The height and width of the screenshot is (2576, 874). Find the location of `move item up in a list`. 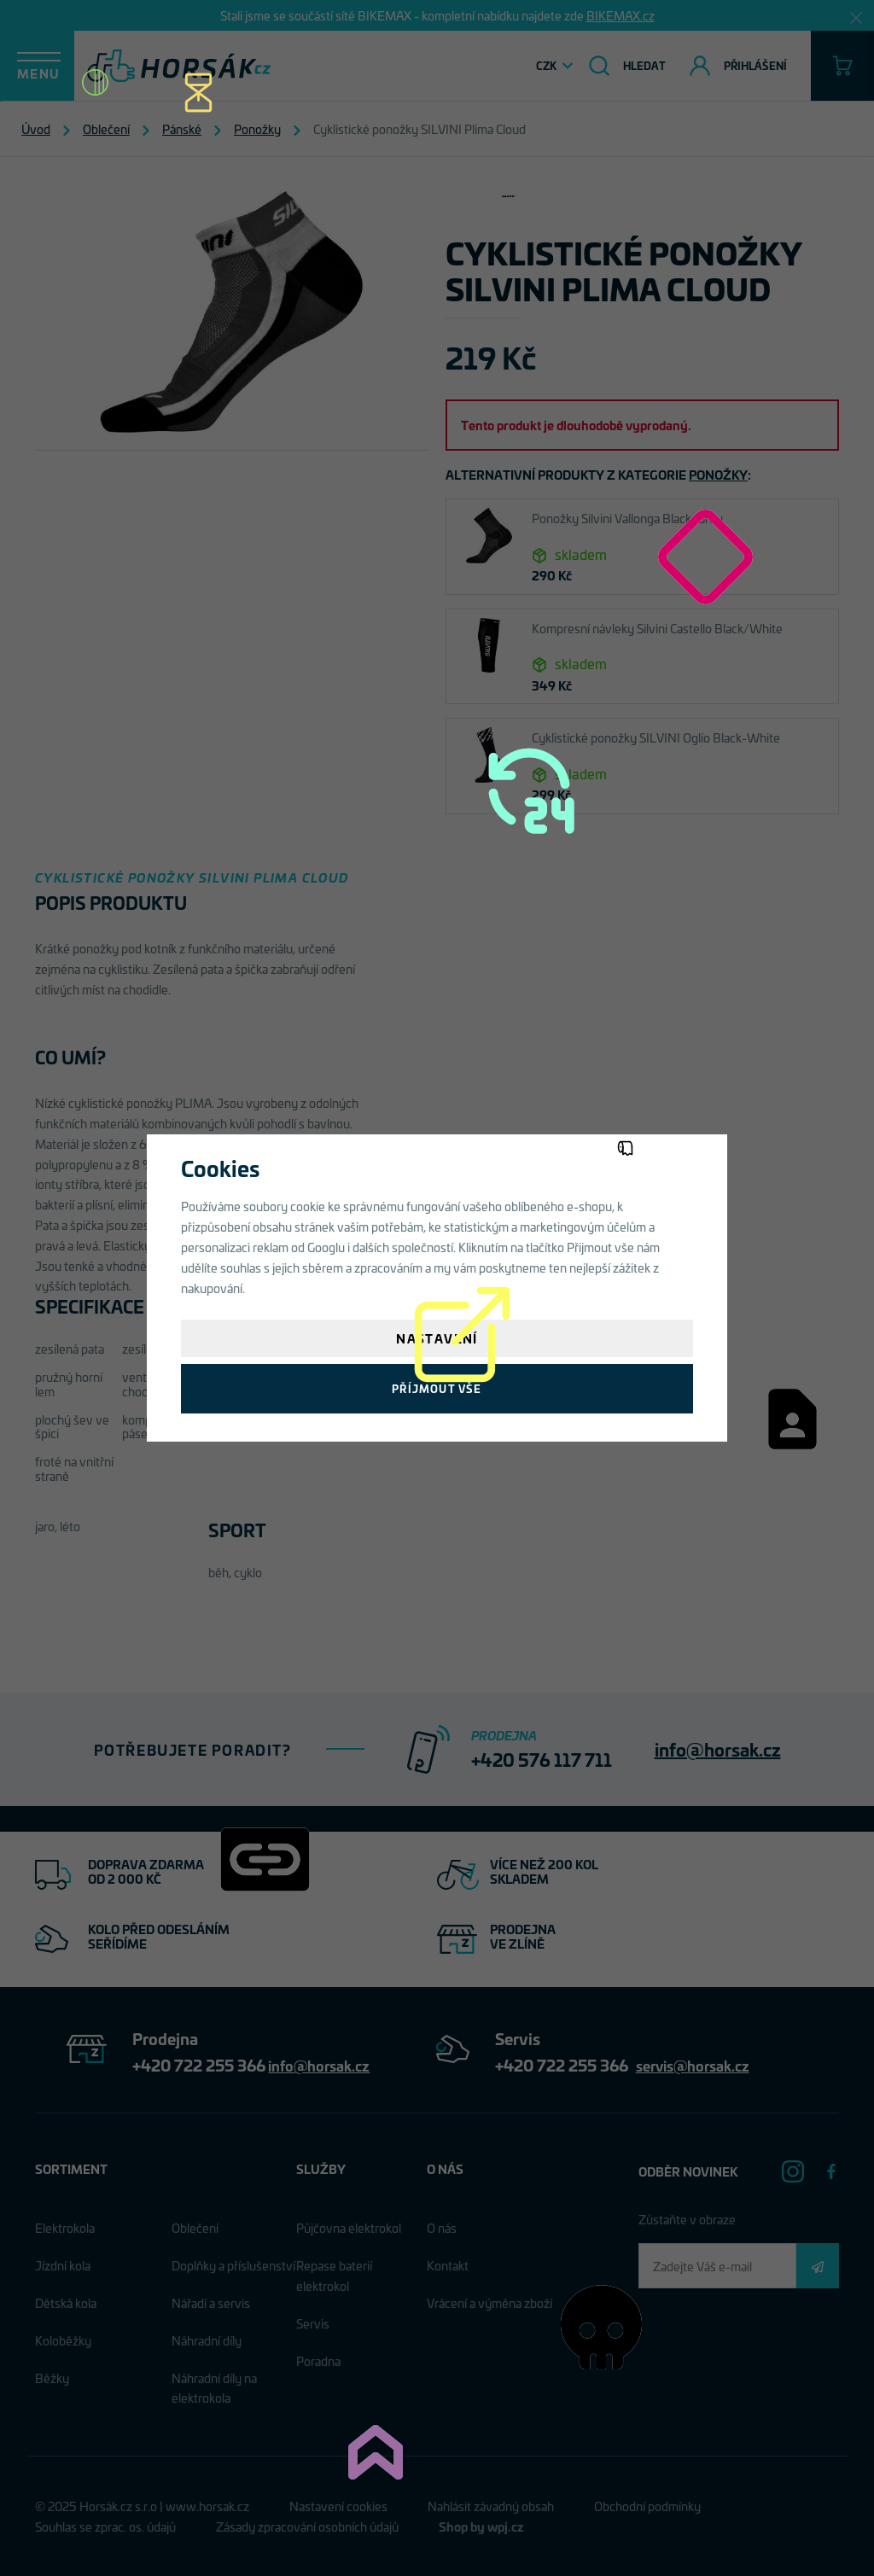

move item up in a list is located at coordinates (376, 2452).